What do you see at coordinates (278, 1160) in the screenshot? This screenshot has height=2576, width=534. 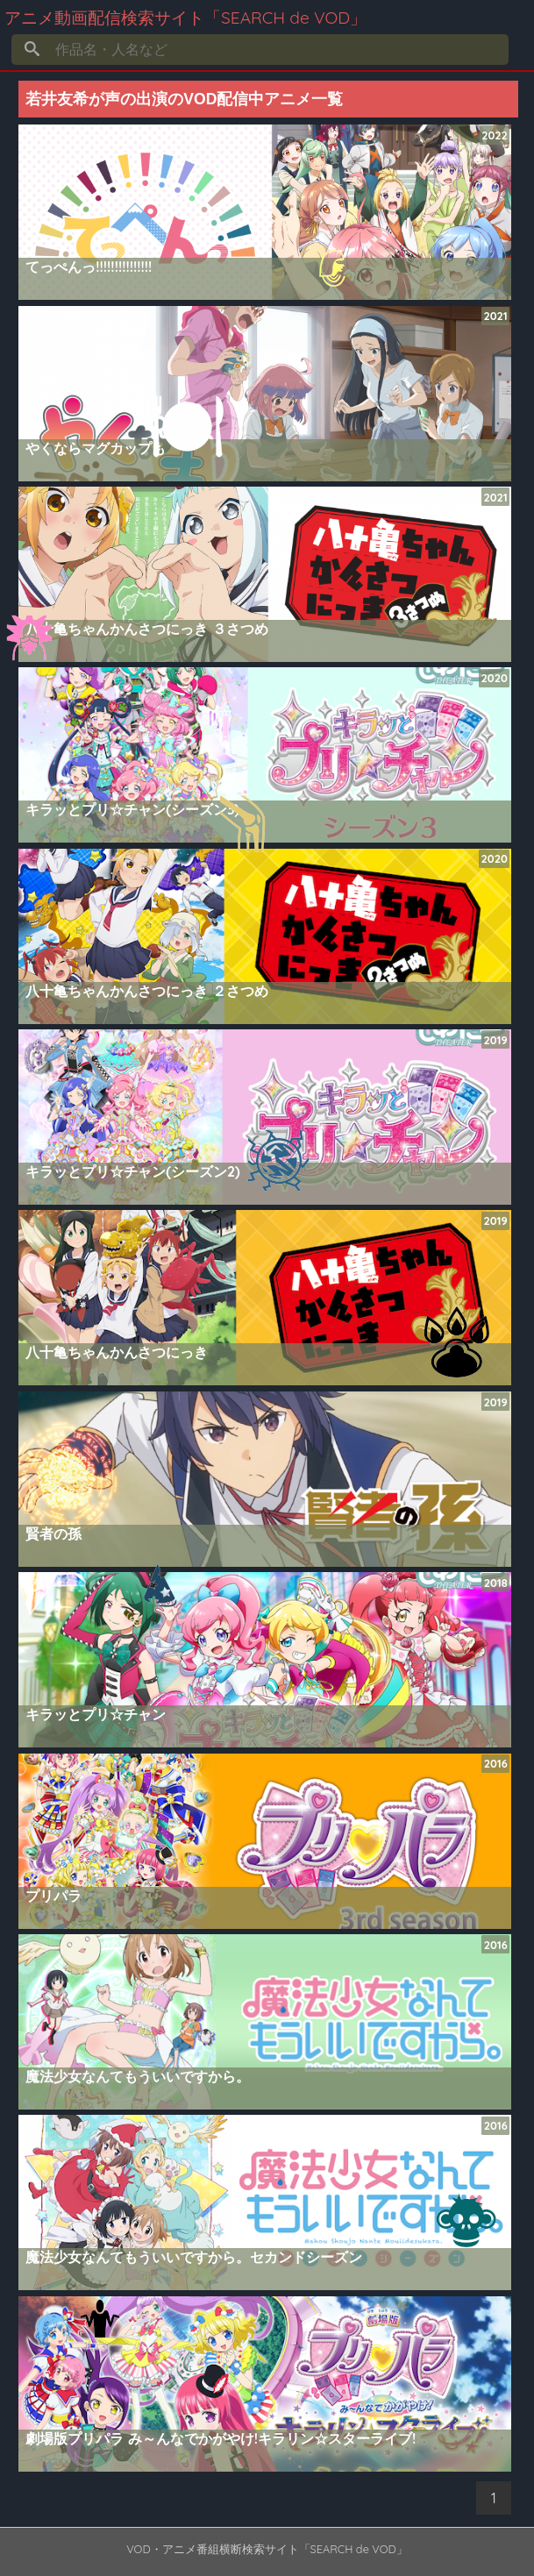 I see `indicates an unstable or volatile item in inventory` at bounding box center [278, 1160].